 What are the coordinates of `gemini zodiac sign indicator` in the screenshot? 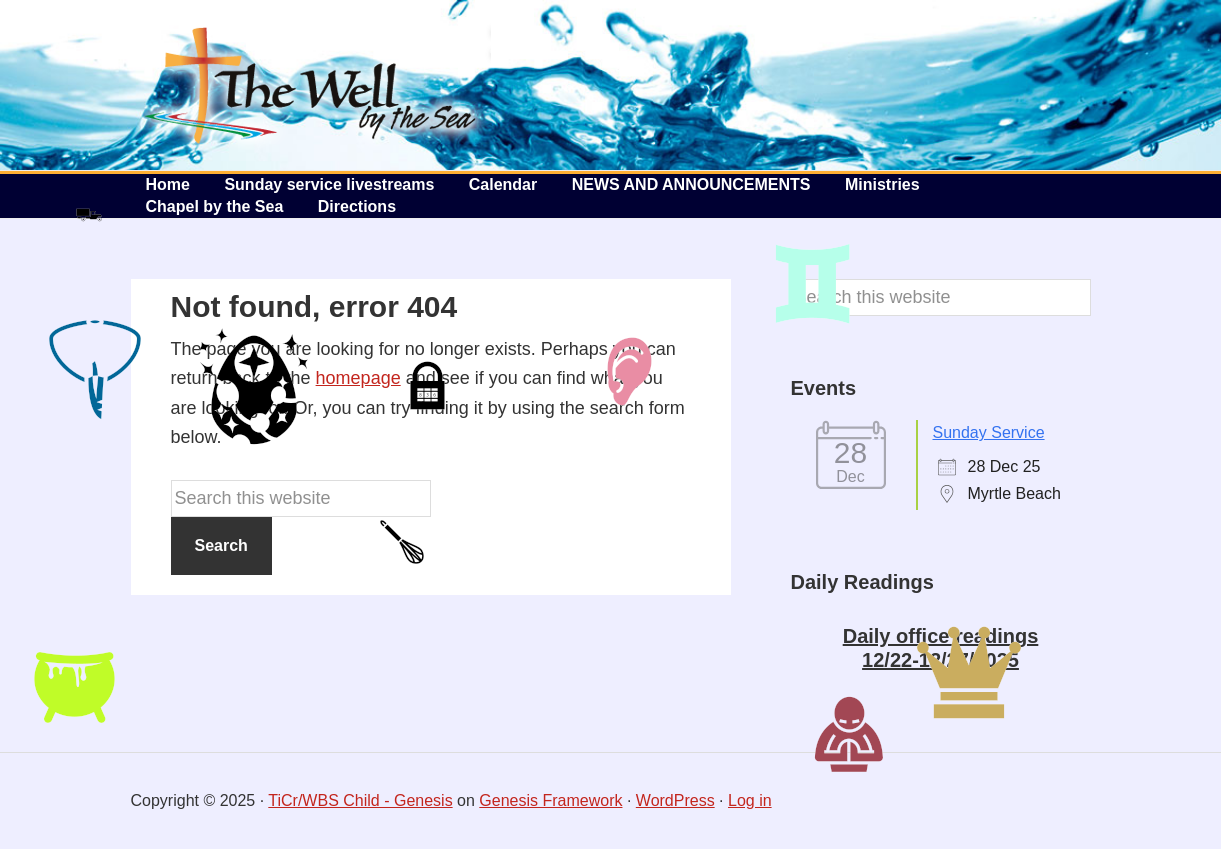 It's located at (813, 284).